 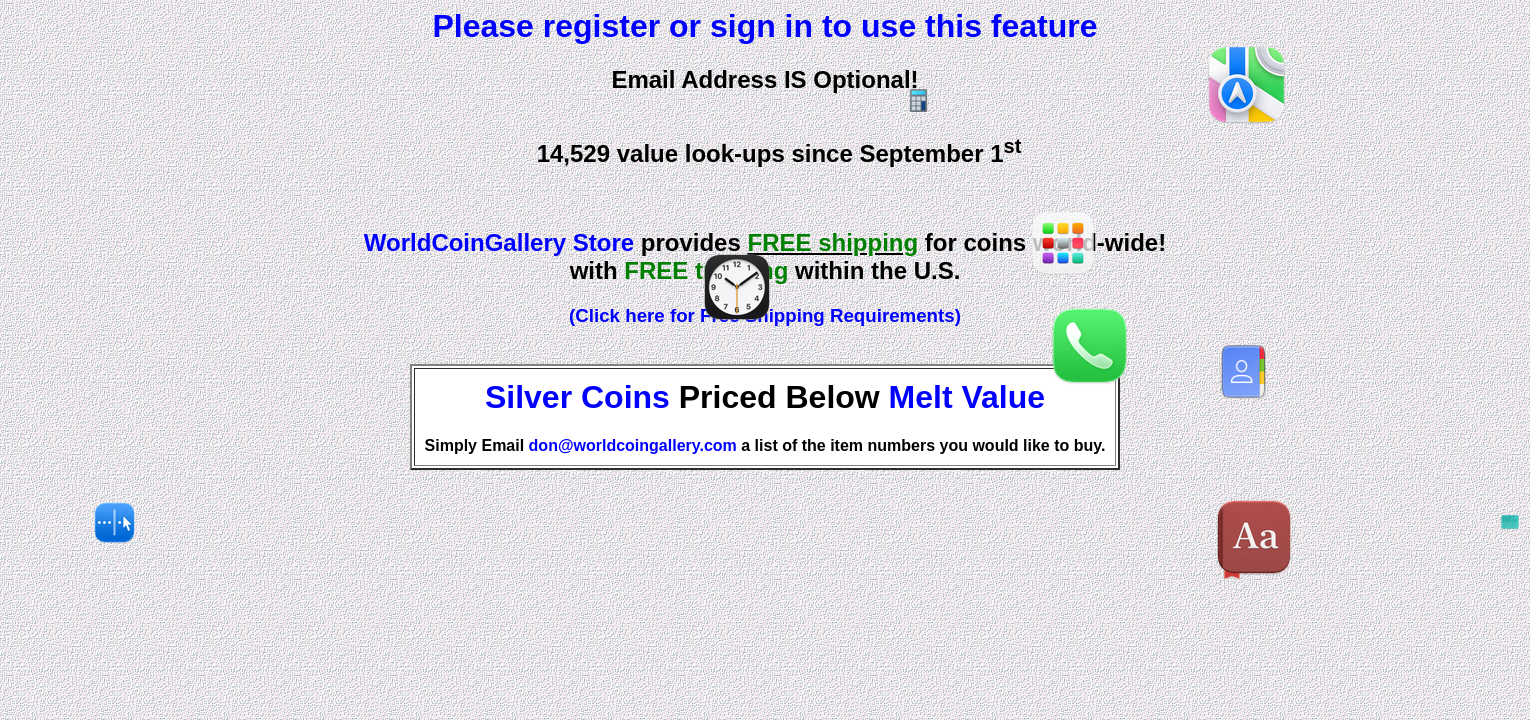 What do you see at coordinates (114, 522) in the screenshot?
I see `access universal control settings for multi-device cursor sharing` at bounding box center [114, 522].